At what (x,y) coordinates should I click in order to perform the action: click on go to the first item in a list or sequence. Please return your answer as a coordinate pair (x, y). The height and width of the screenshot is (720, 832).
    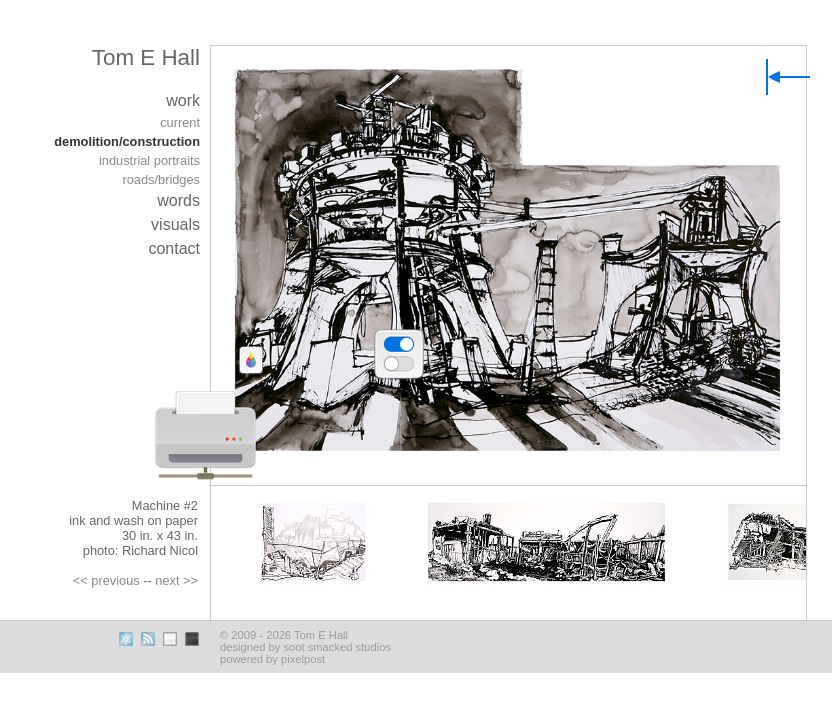
    Looking at the image, I should click on (788, 77).